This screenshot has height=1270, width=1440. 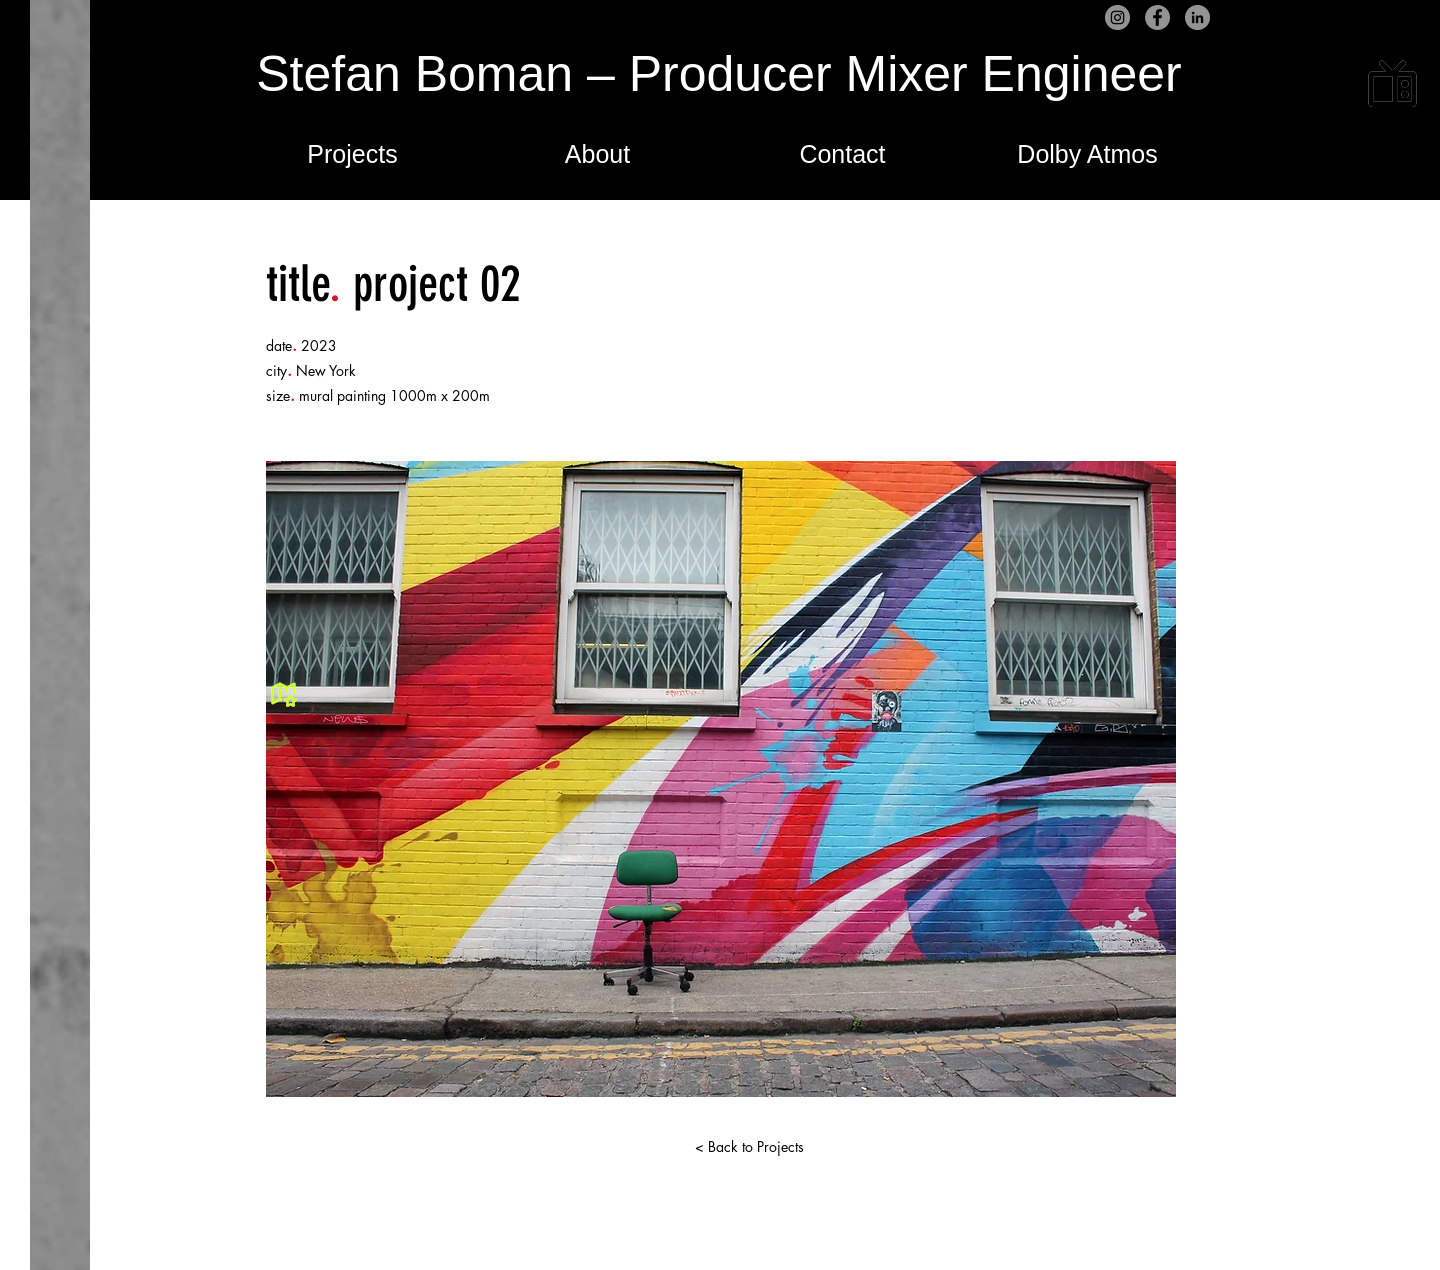 I want to click on access TV or video streaming services, so click(x=1392, y=86).